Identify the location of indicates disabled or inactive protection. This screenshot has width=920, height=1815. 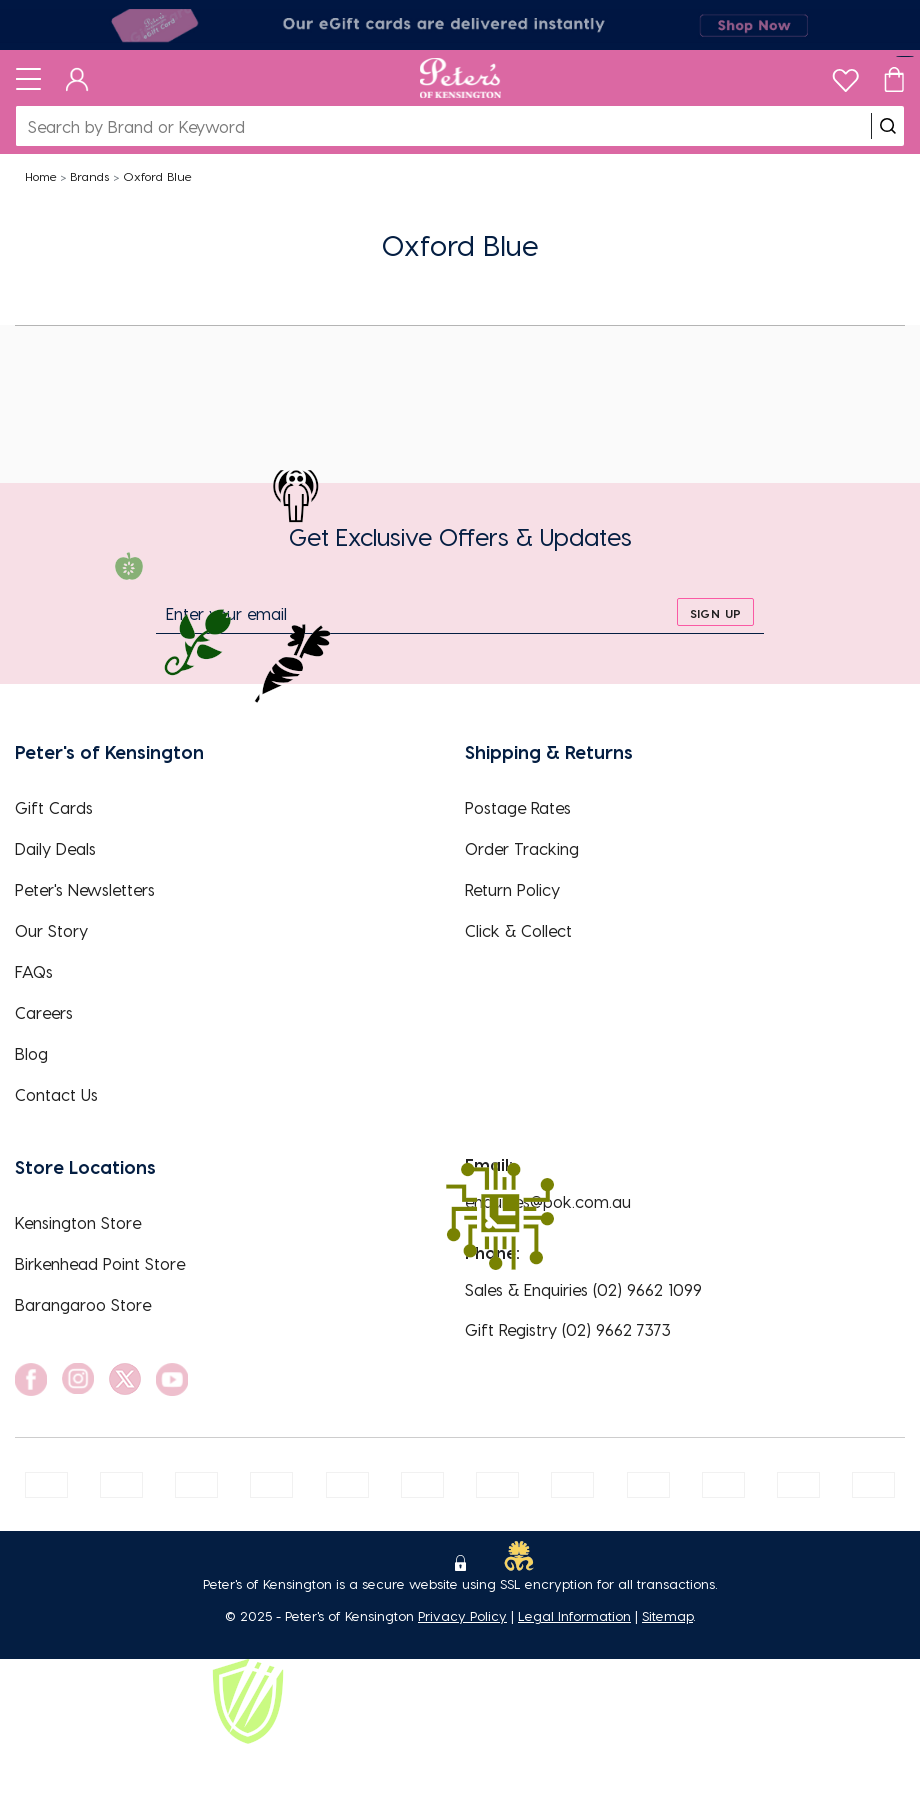
(248, 1701).